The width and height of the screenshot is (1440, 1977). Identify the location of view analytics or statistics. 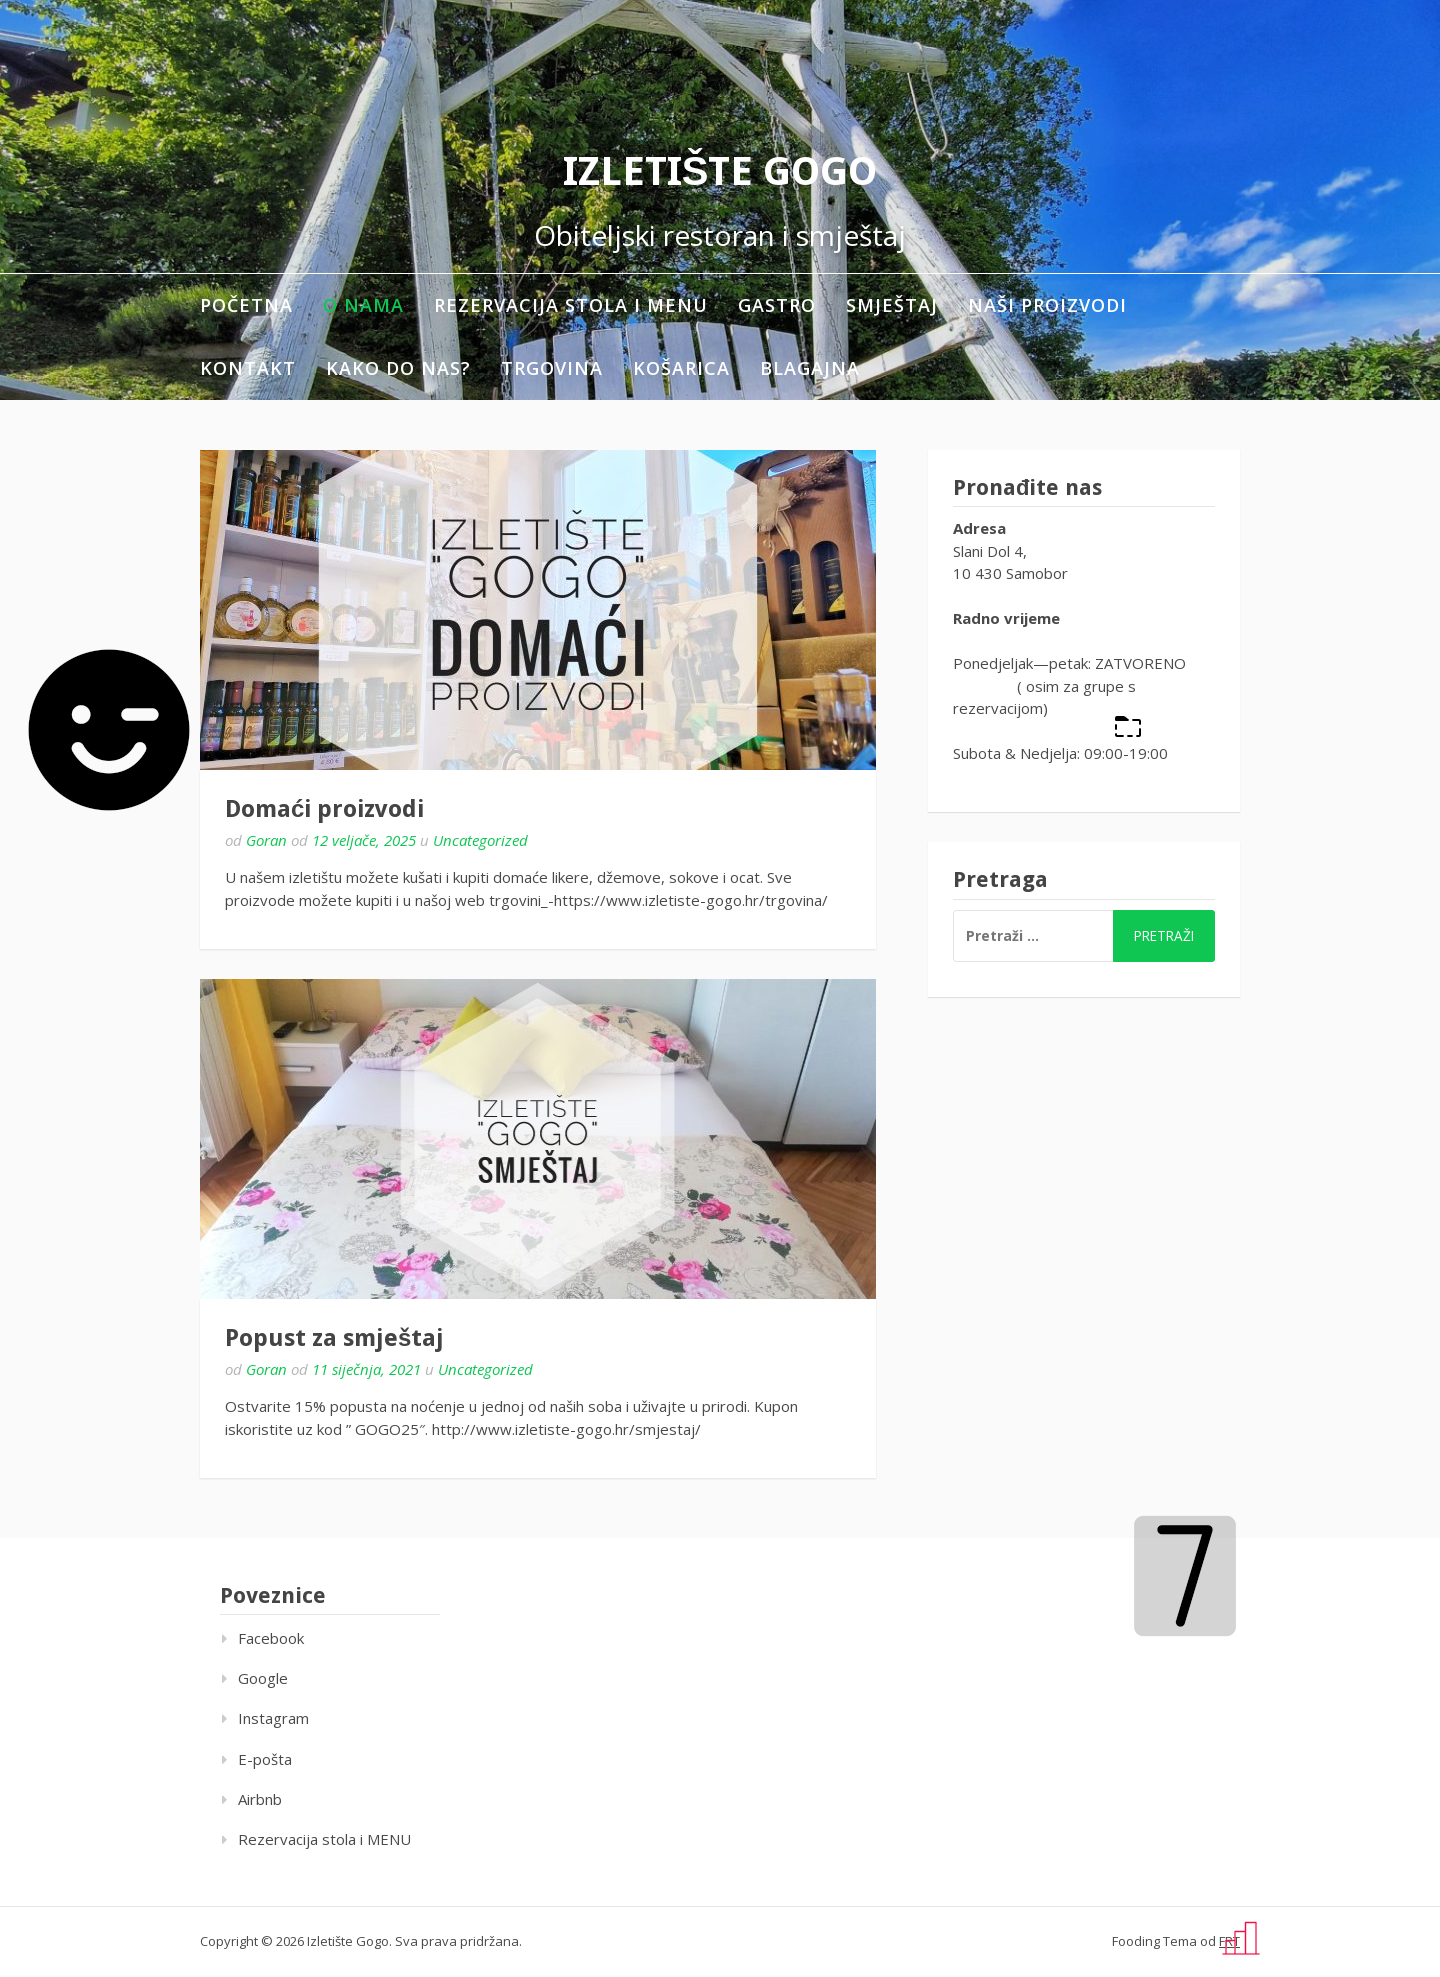
(1241, 1939).